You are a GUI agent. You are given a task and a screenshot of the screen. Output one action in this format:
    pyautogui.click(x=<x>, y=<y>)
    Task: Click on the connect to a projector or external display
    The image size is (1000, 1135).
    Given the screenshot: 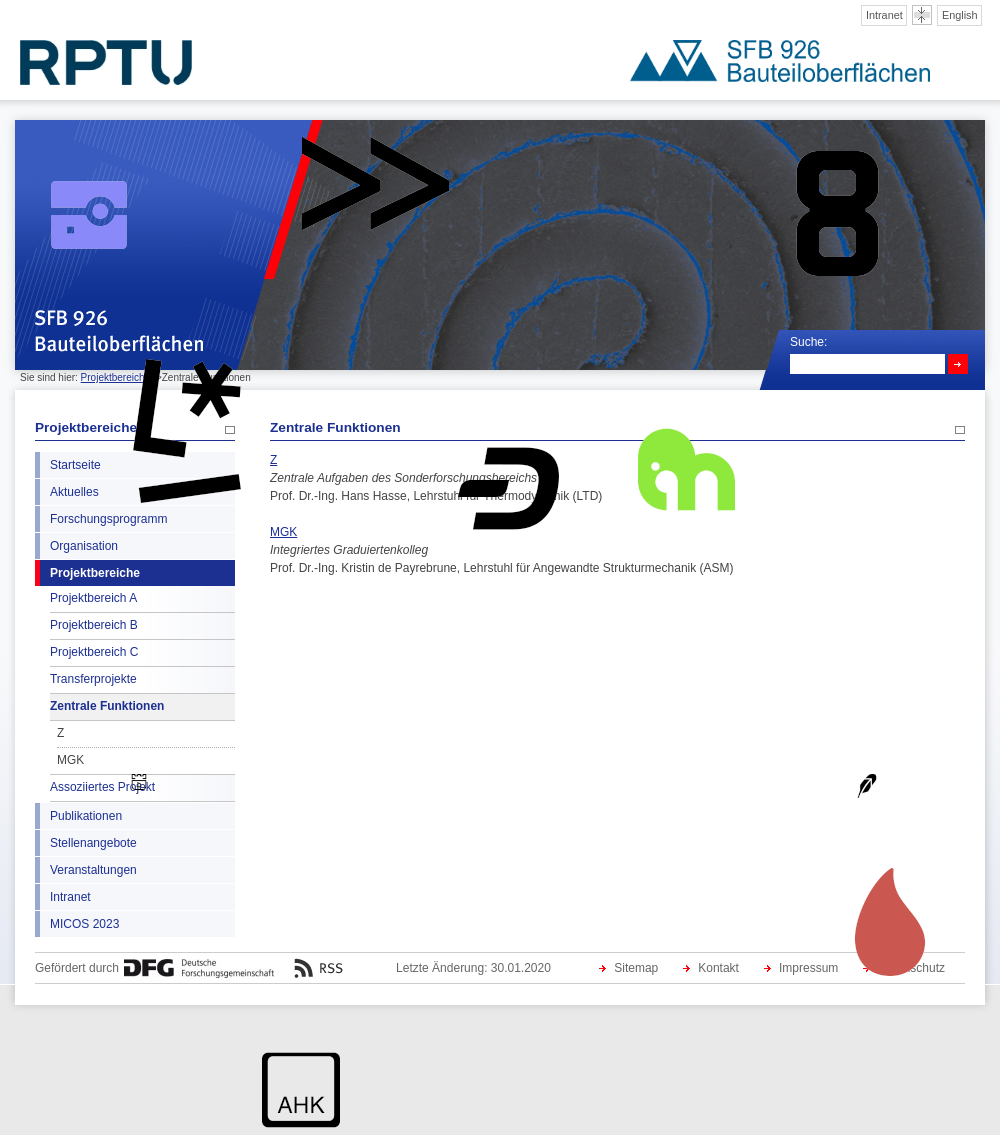 What is the action you would take?
    pyautogui.click(x=89, y=215)
    